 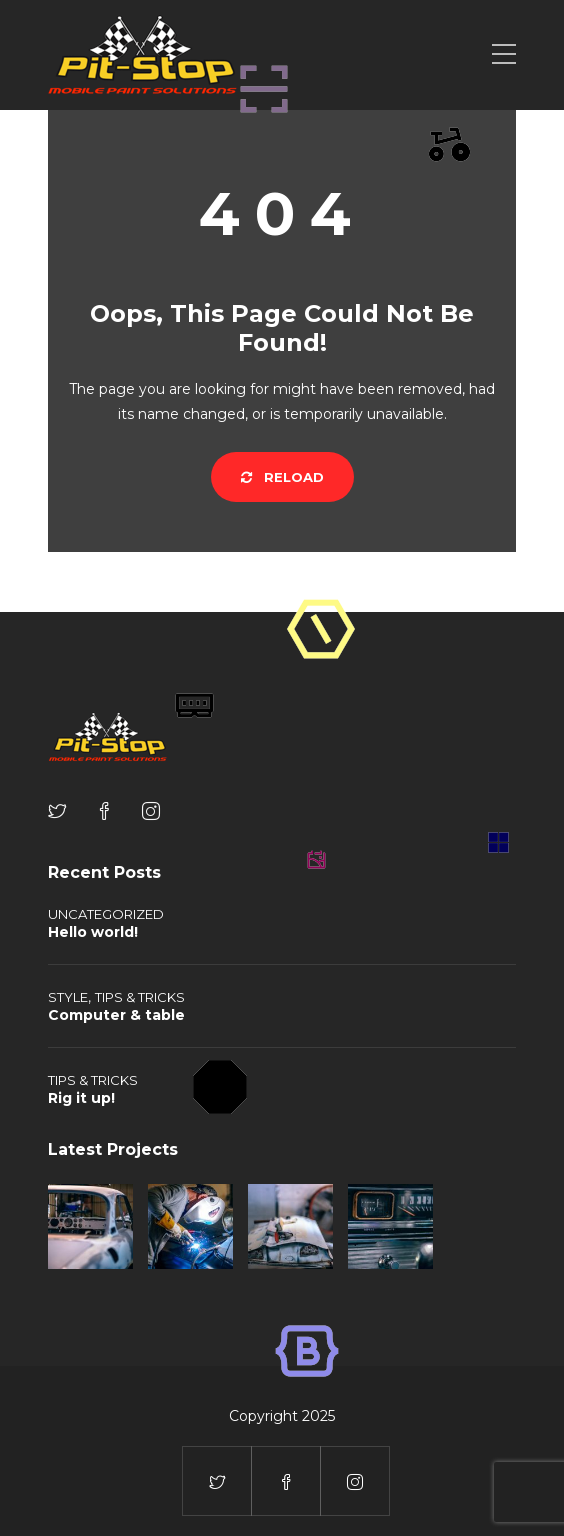 I want to click on view nearby bike rental stations, so click(x=449, y=144).